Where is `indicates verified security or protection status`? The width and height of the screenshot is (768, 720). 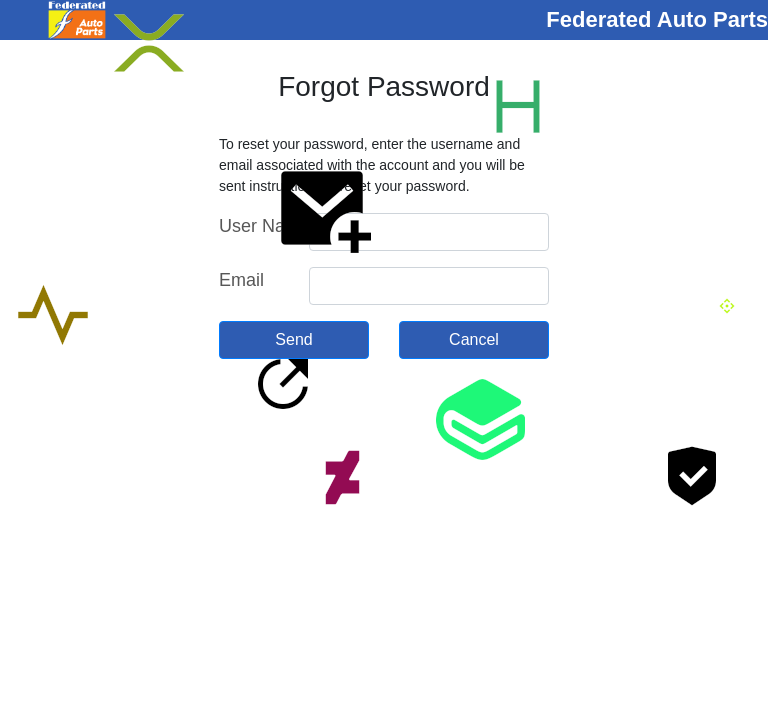
indicates verified security or protection status is located at coordinates (692, 476).